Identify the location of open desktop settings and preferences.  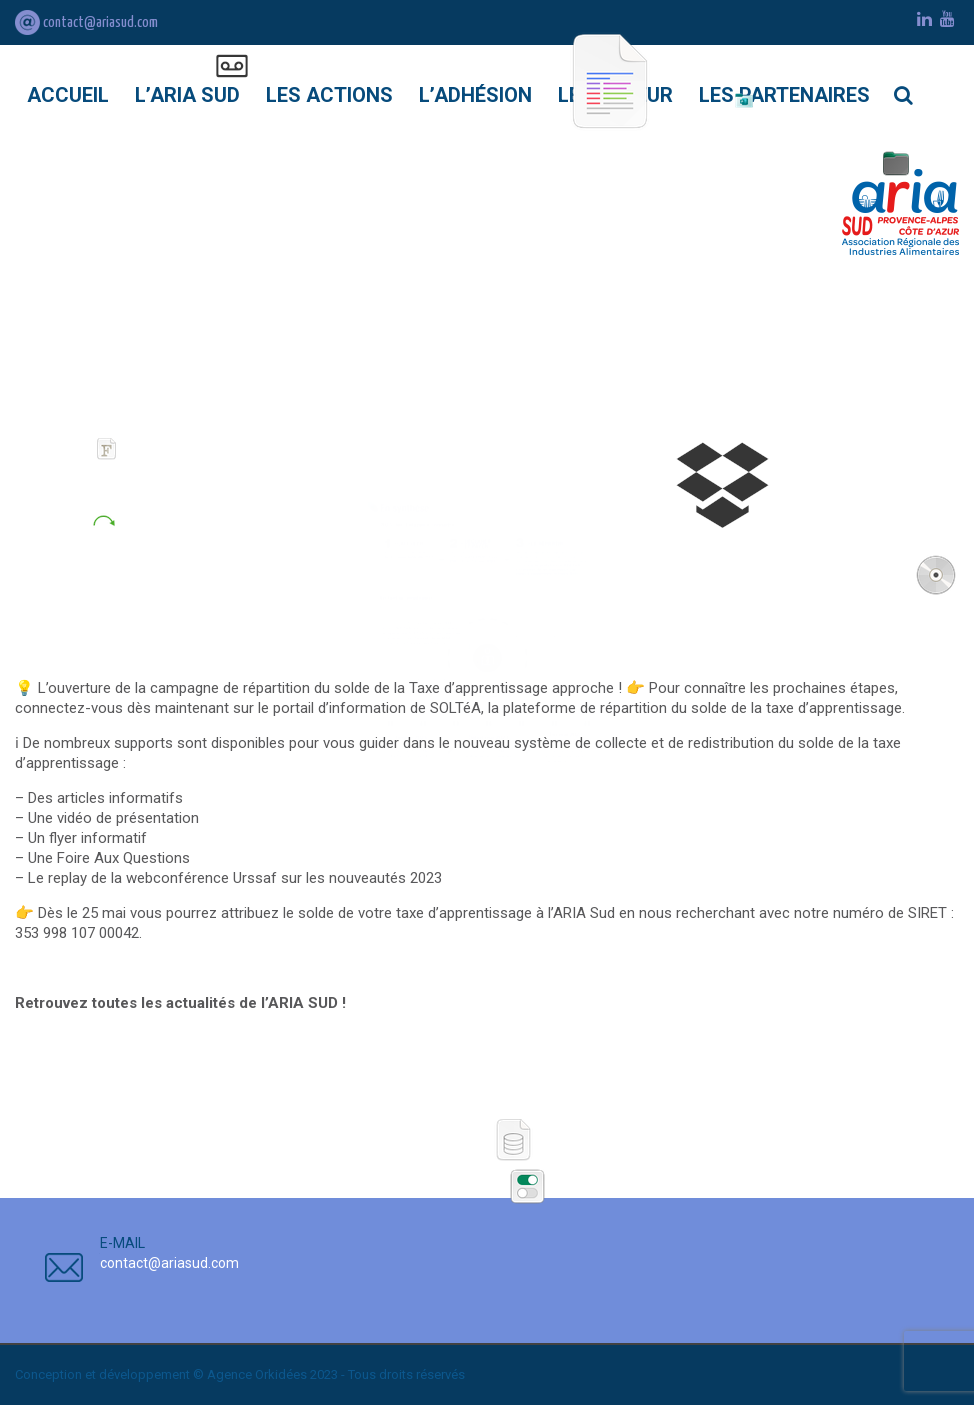
(527, 1186).